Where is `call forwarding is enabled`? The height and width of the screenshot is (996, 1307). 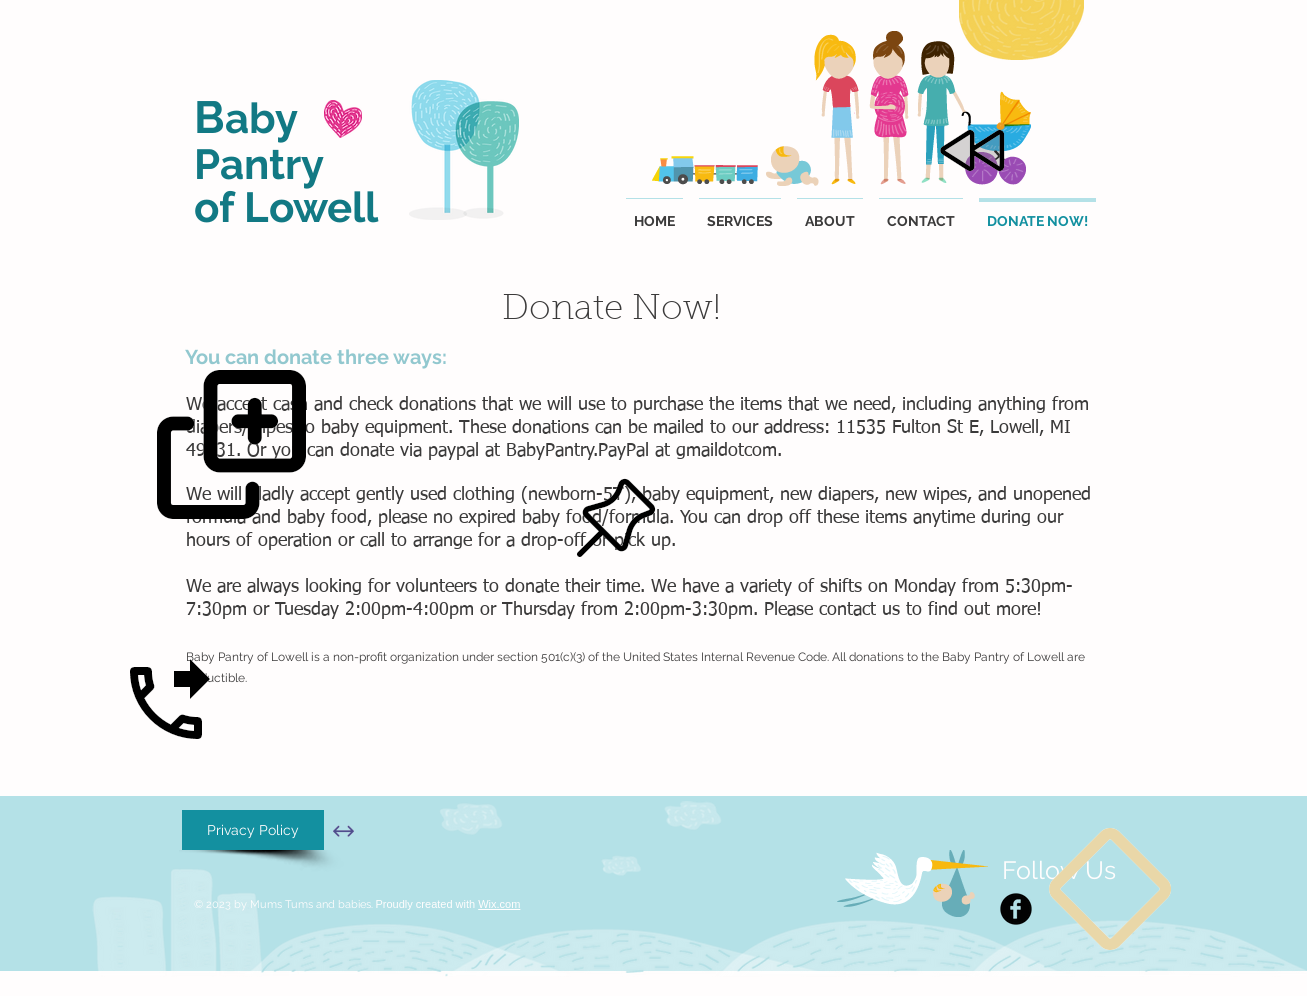 call forwarding is enabled is located at coordinates (166, 703).